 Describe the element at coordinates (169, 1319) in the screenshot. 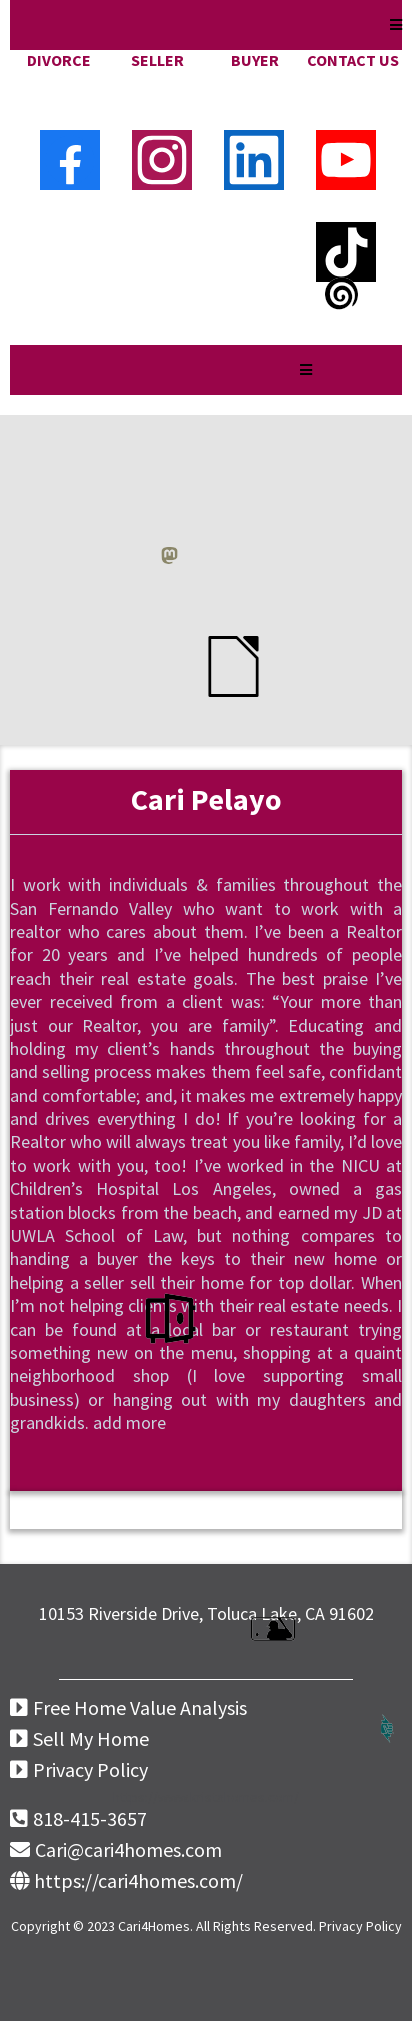

I see `access secure storage or vault` at that location.